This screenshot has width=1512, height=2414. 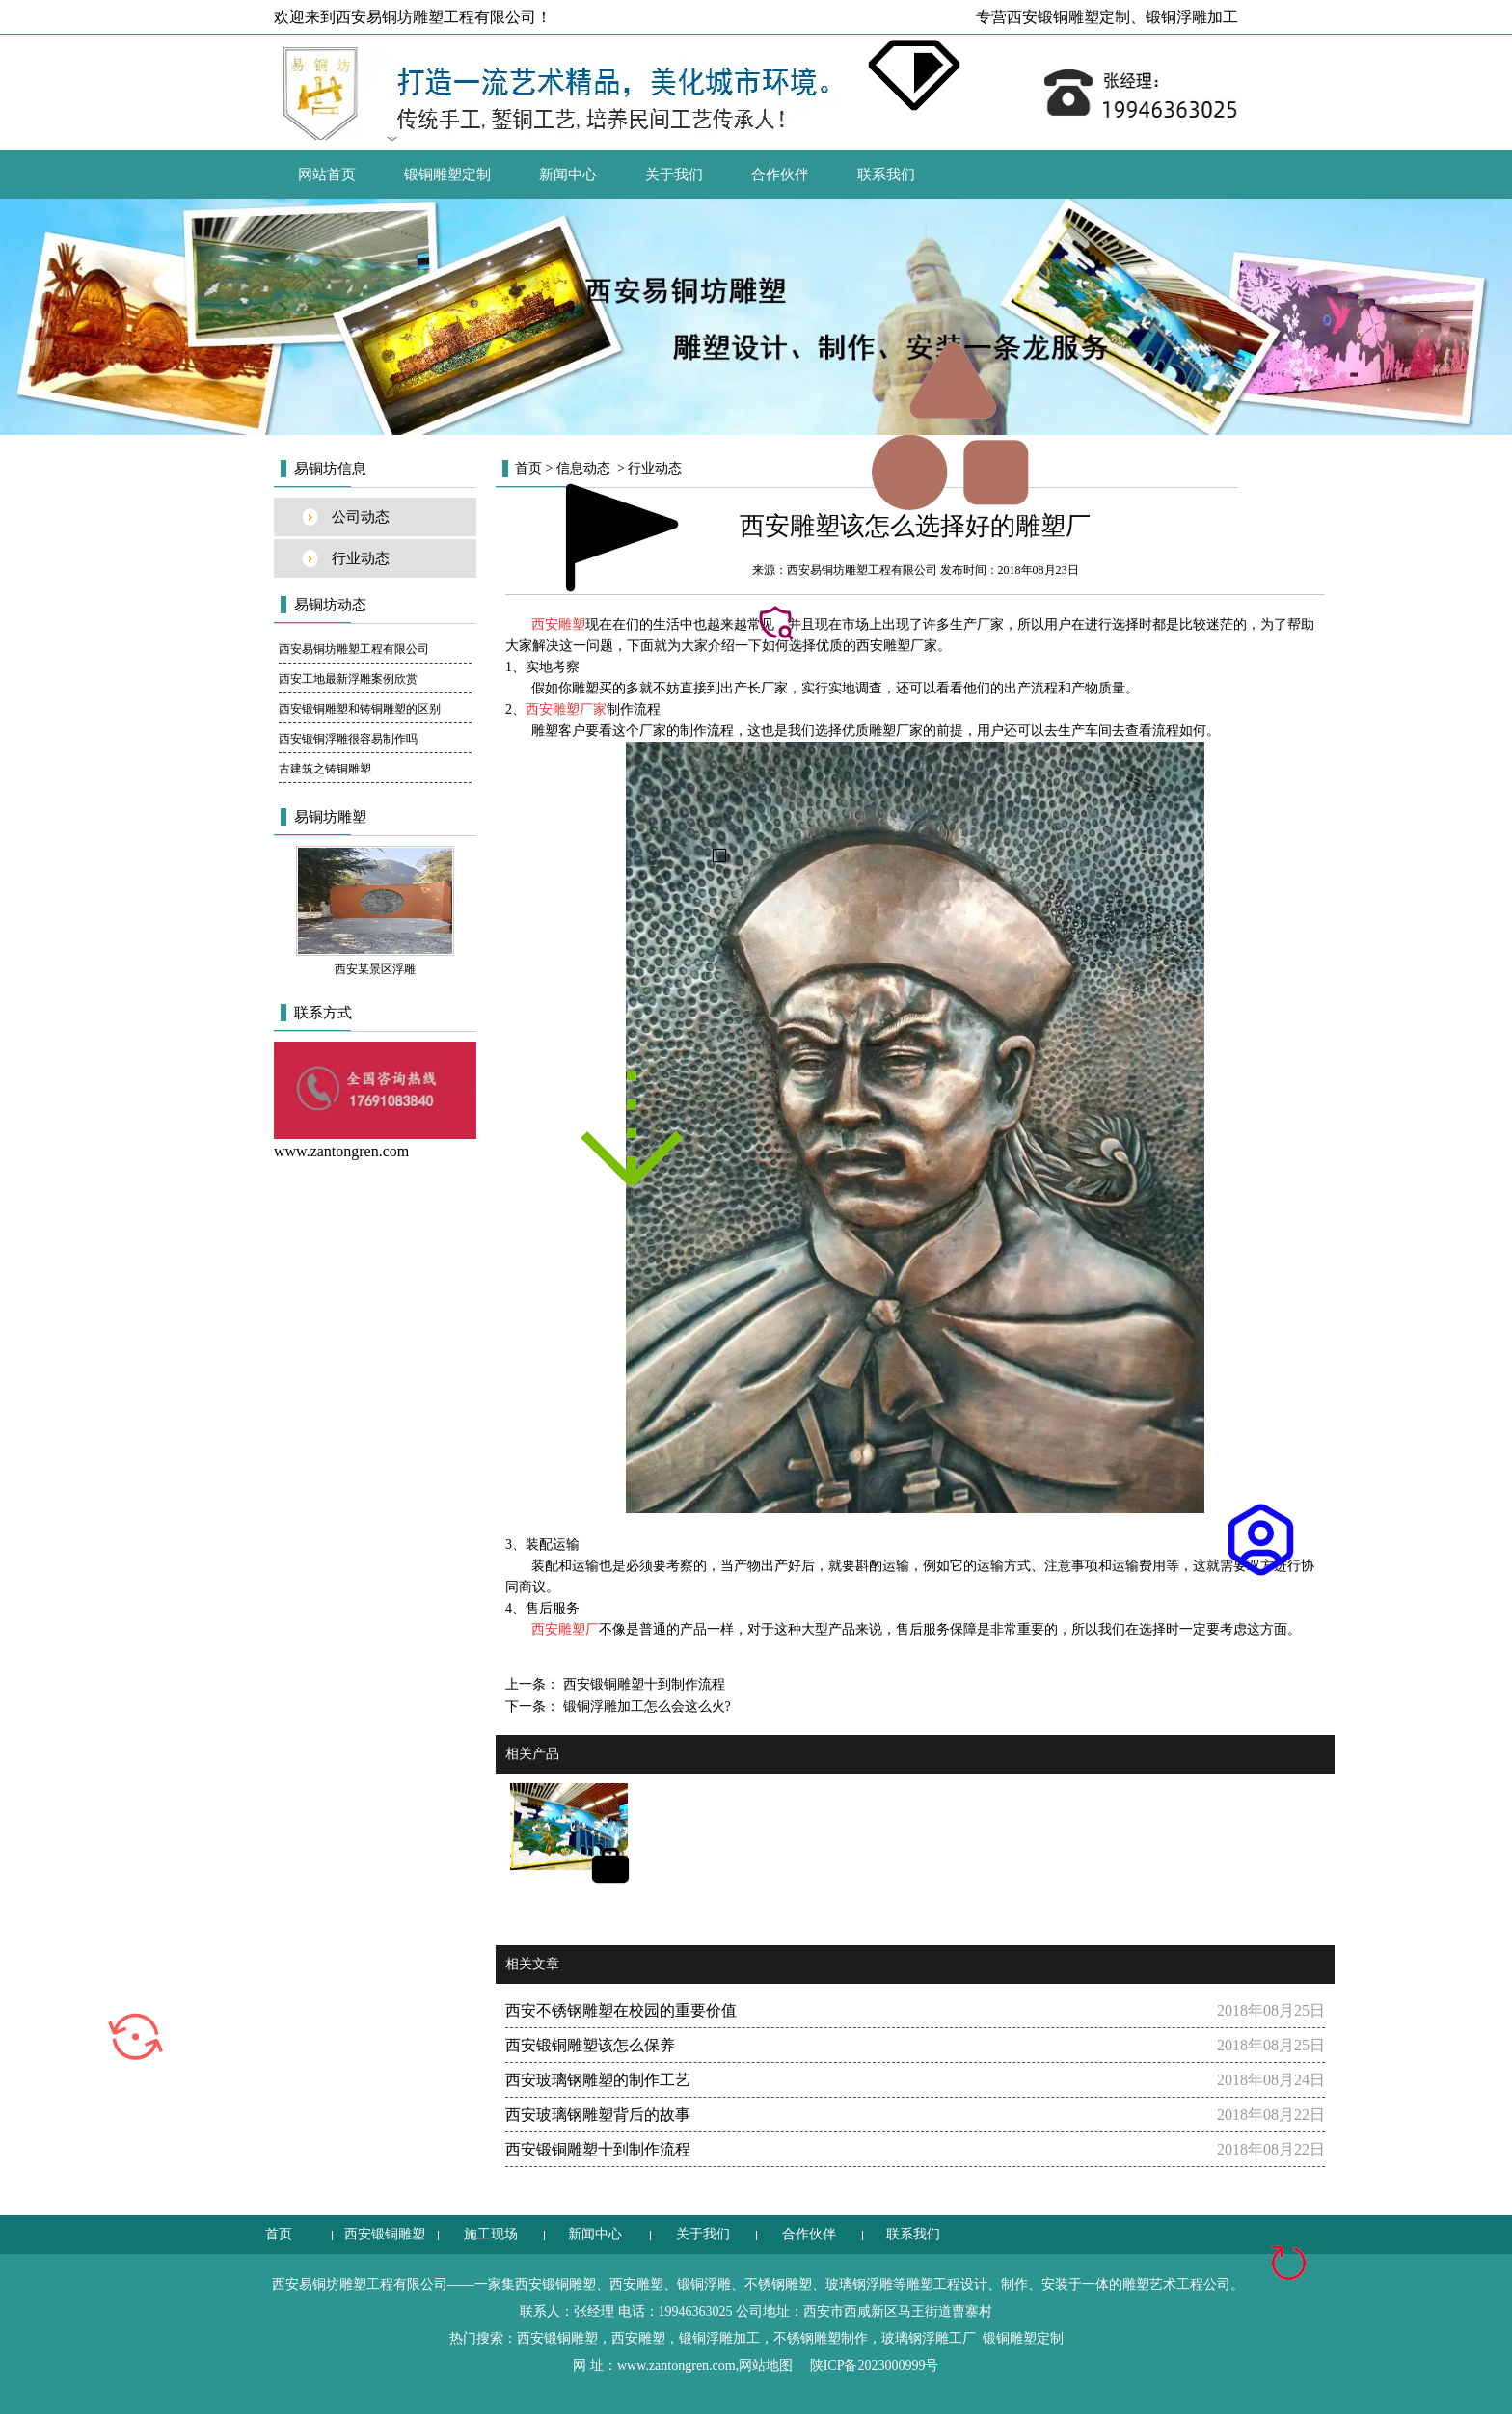 I want to click on ruby programming language file type indicator, so click(x=914, y=72).